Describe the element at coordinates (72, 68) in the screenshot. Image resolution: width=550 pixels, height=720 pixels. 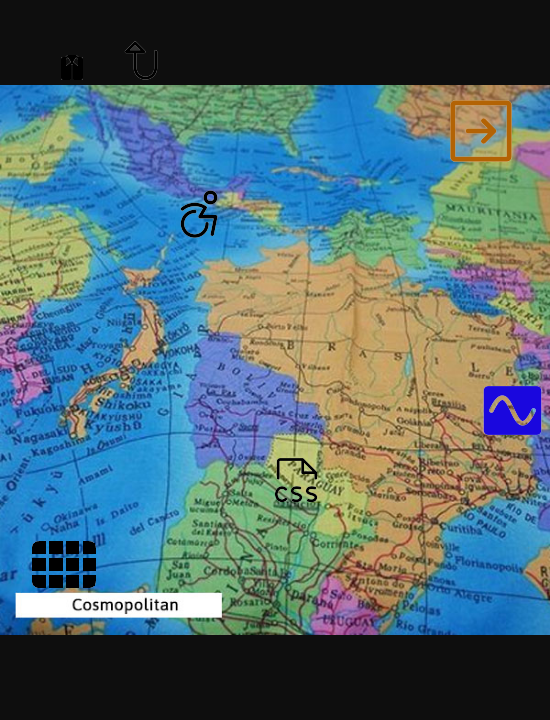
I see `view clothing or apparel items` at that location.